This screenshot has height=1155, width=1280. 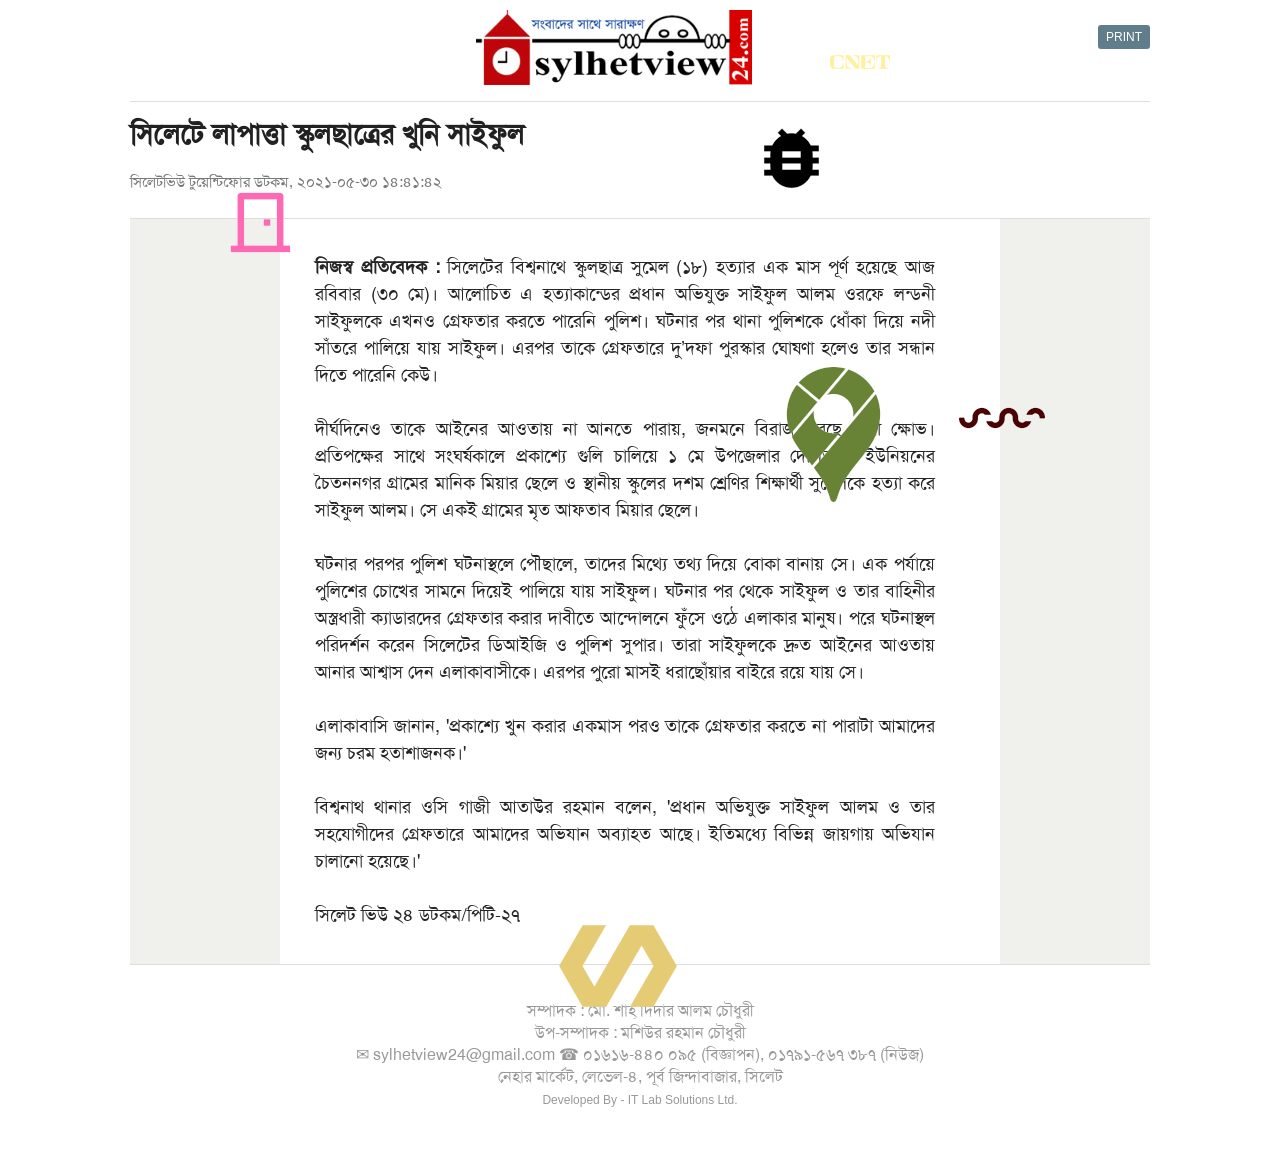 I want to click on SWR (stale-while-revalidate) library logo, so click(x=1002, y=418).